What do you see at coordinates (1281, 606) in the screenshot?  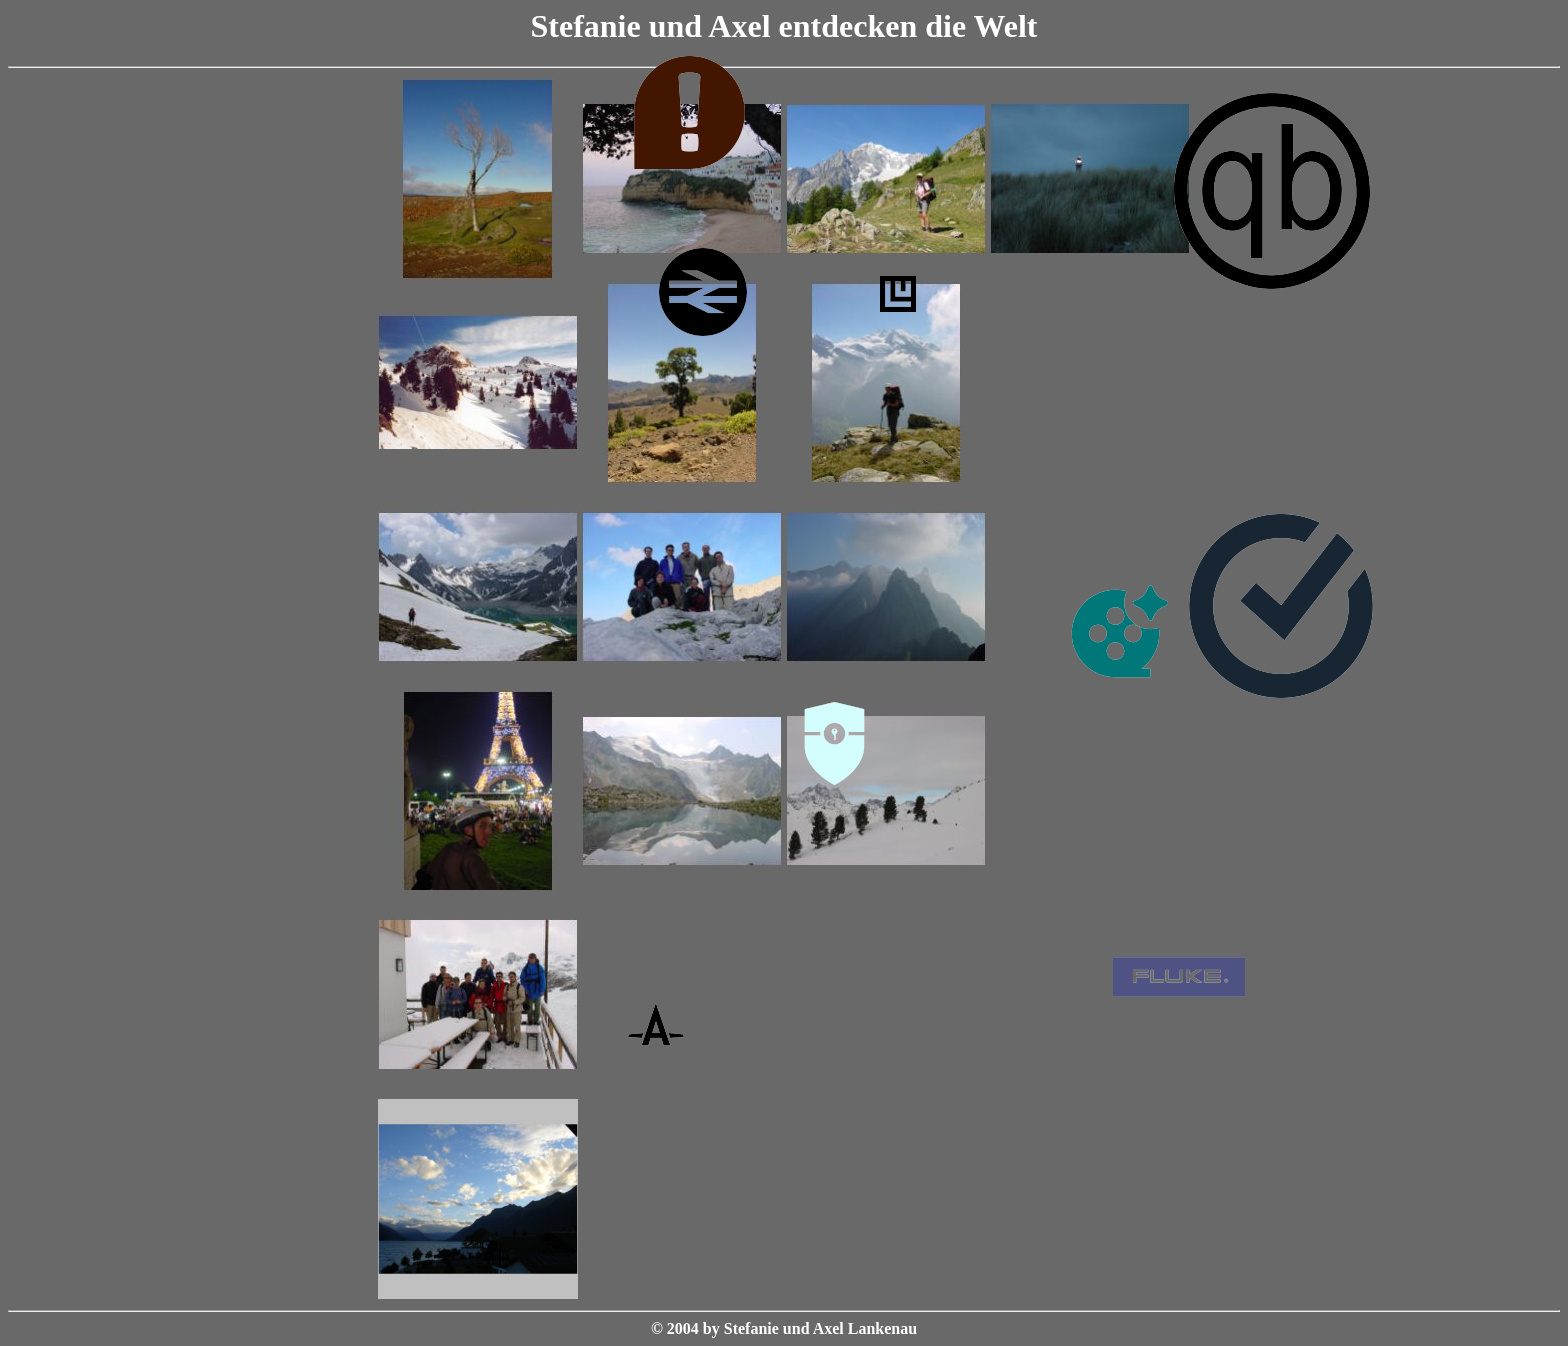 I see `norton antivirus or security software` at bounding box center [1281, 606].